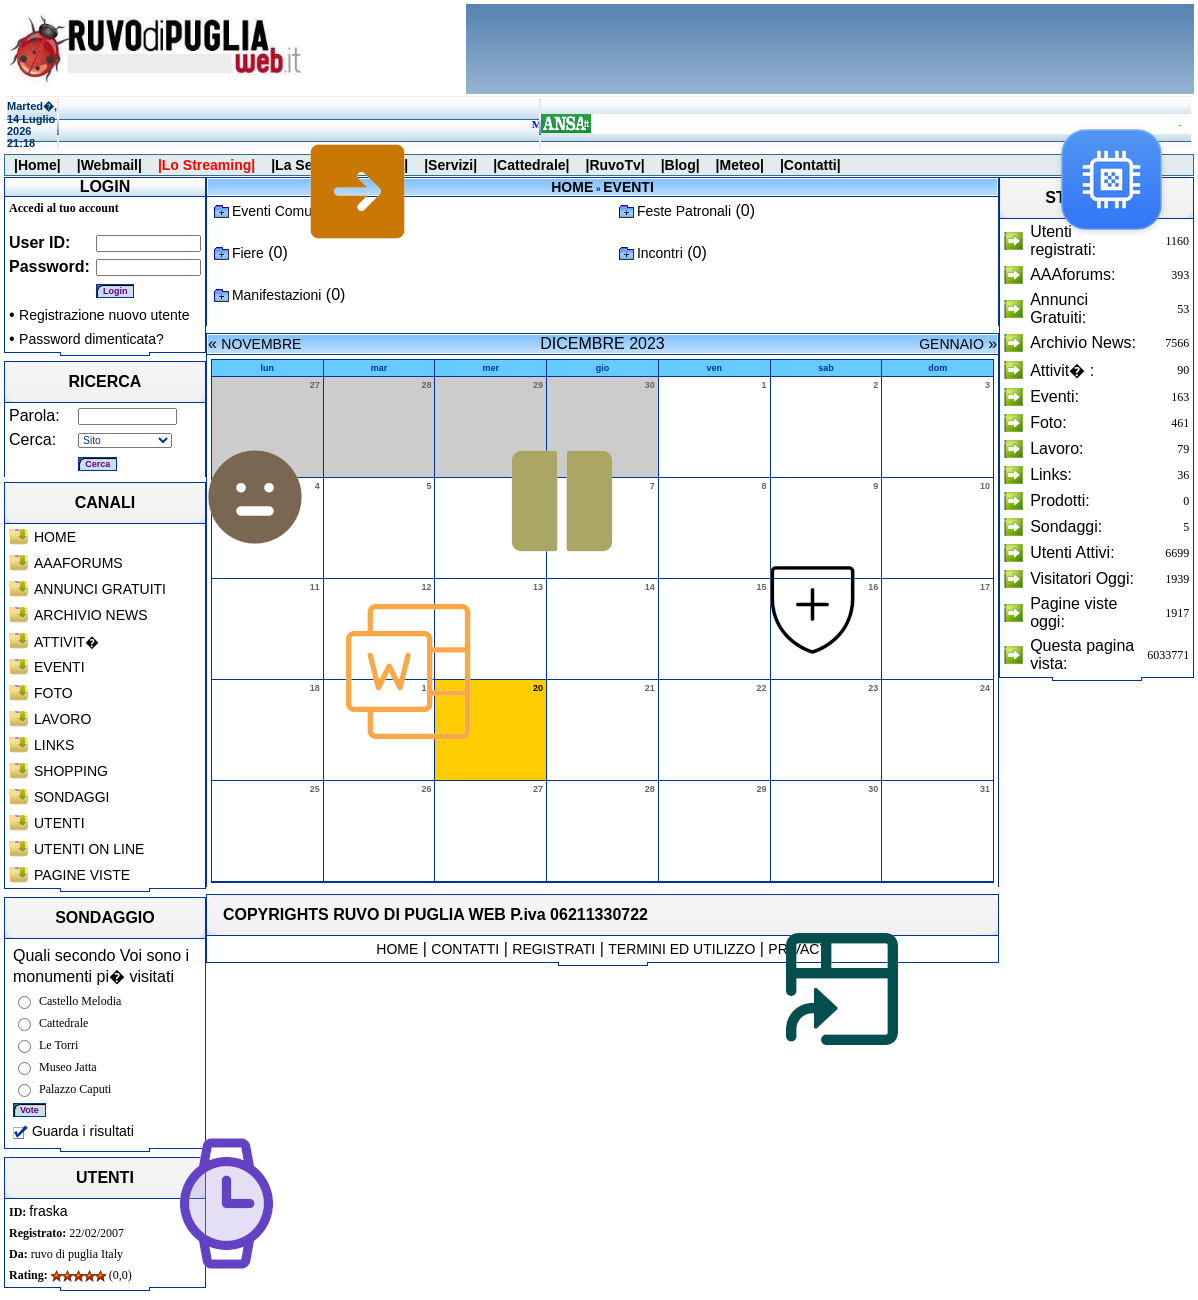 This screenshot has height=1300, width=1198. What do you see at coordinates (413, 671) in the screenshot?
I see `open Microsoft Word` at bounding box center [413, 671].